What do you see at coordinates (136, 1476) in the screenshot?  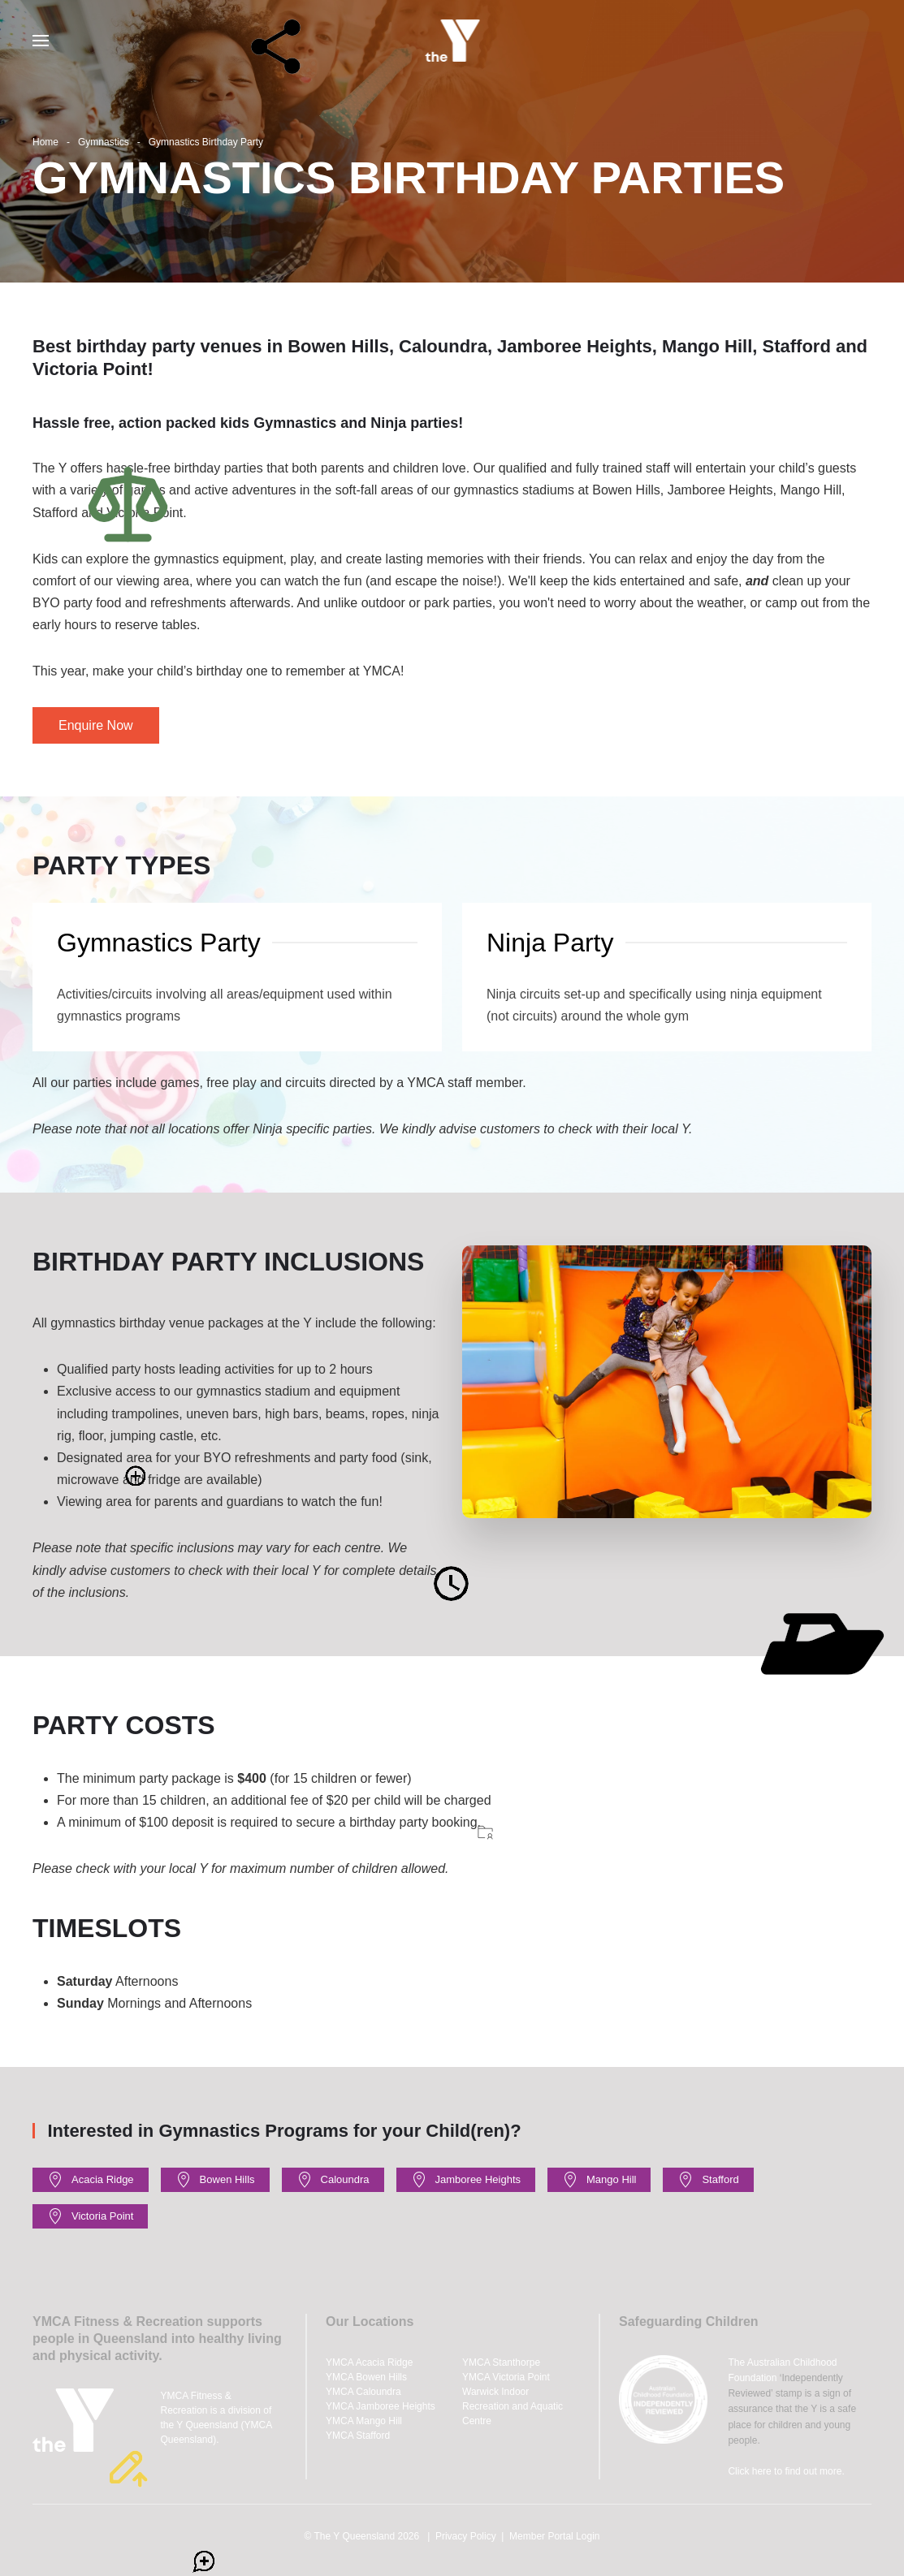 I see `add a new item` at bounding box center [136, 1476].